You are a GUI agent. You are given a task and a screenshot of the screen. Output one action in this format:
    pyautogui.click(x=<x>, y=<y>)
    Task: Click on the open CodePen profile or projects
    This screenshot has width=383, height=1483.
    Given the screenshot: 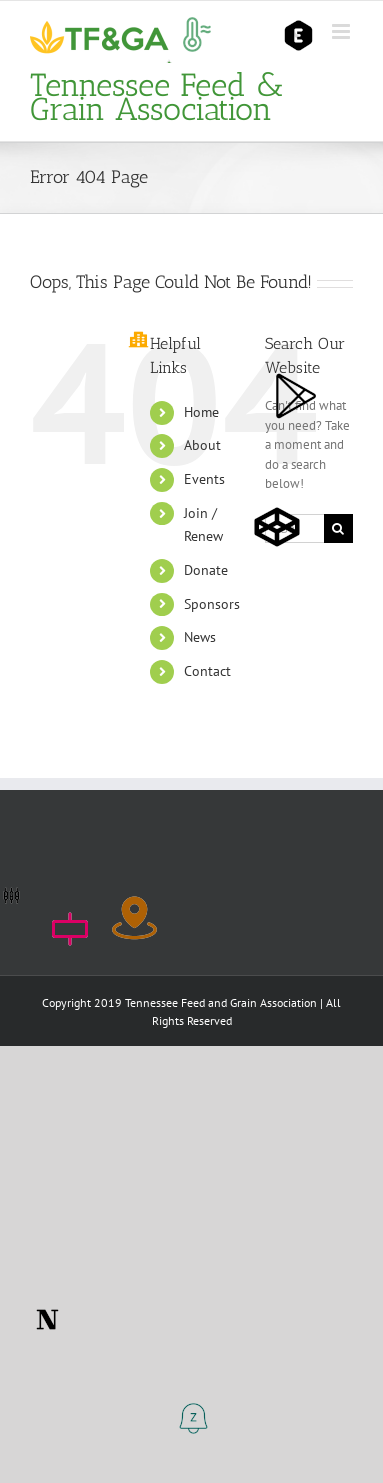 What is the action you would take?
    pyautogui.click(x=277, y=527)
    